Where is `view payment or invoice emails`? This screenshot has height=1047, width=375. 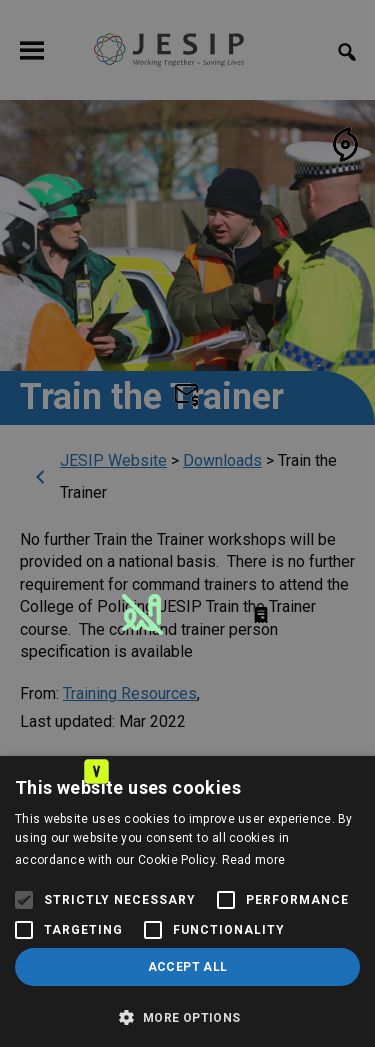 view payment or invoice emails is located at coordinates (186, 393).